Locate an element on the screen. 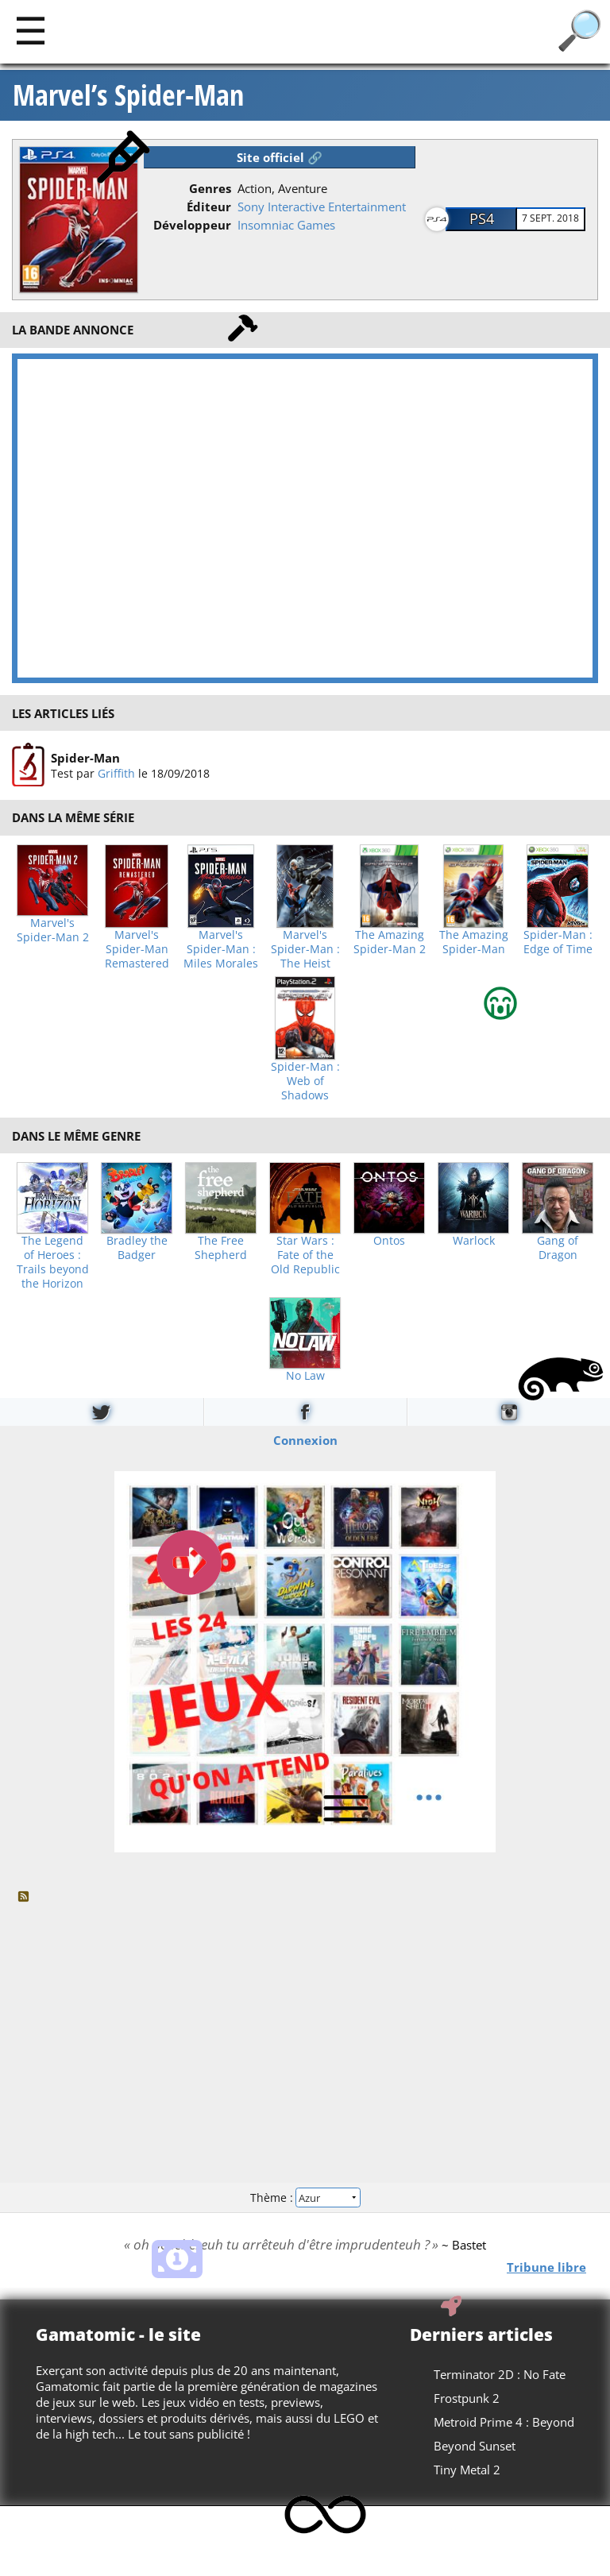 This screenshot has width=610, height=2576. react with a crying emotion is located at coordinates (500, 1003).